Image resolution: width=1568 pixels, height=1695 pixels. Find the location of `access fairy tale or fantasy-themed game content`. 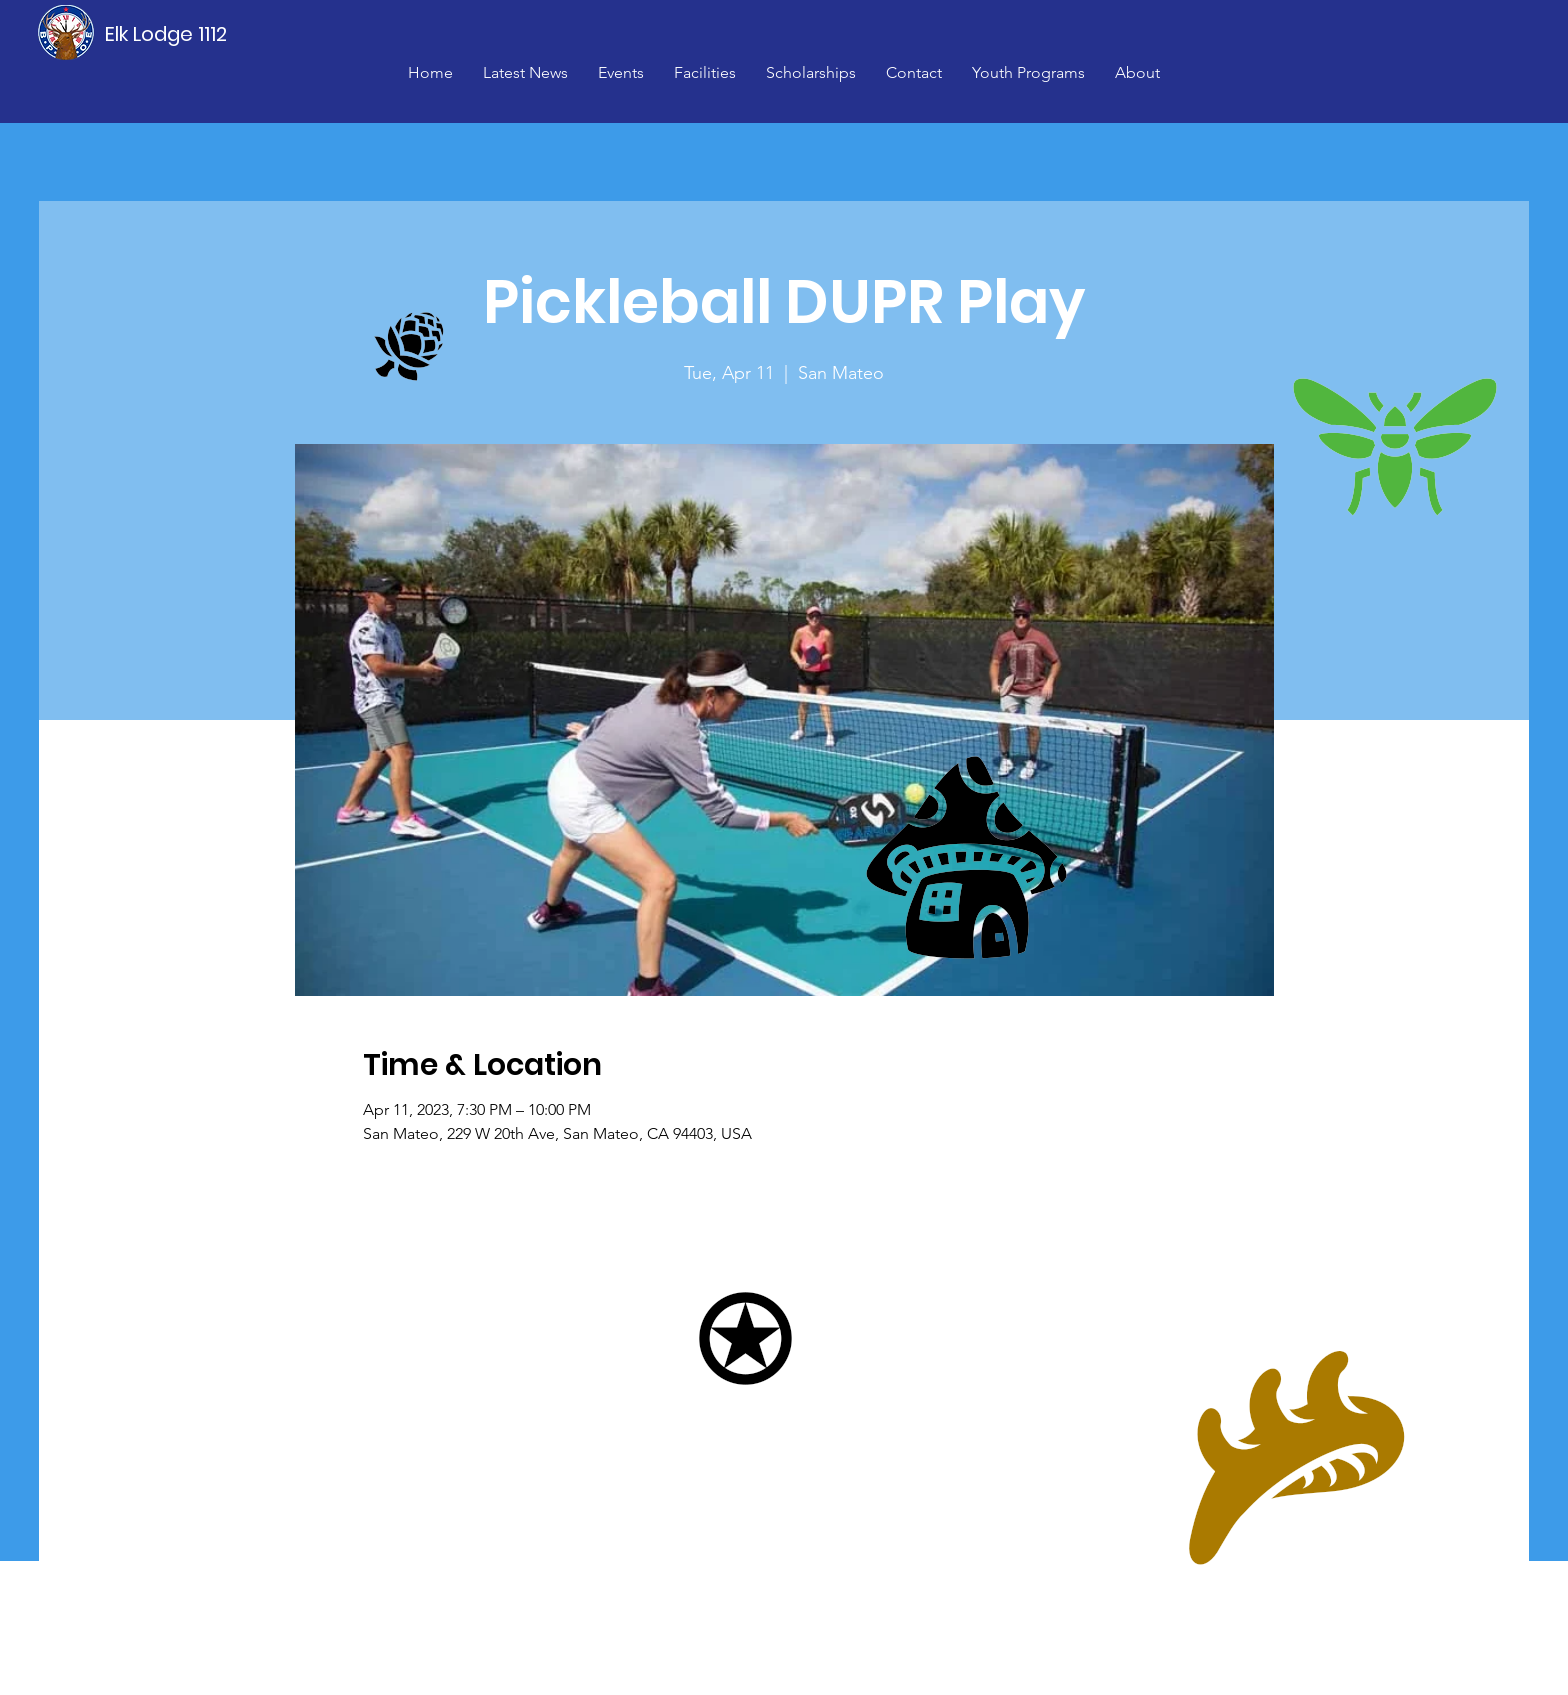

access fairy tale or fantasy-themed game content is located at coordinates (966, 857).